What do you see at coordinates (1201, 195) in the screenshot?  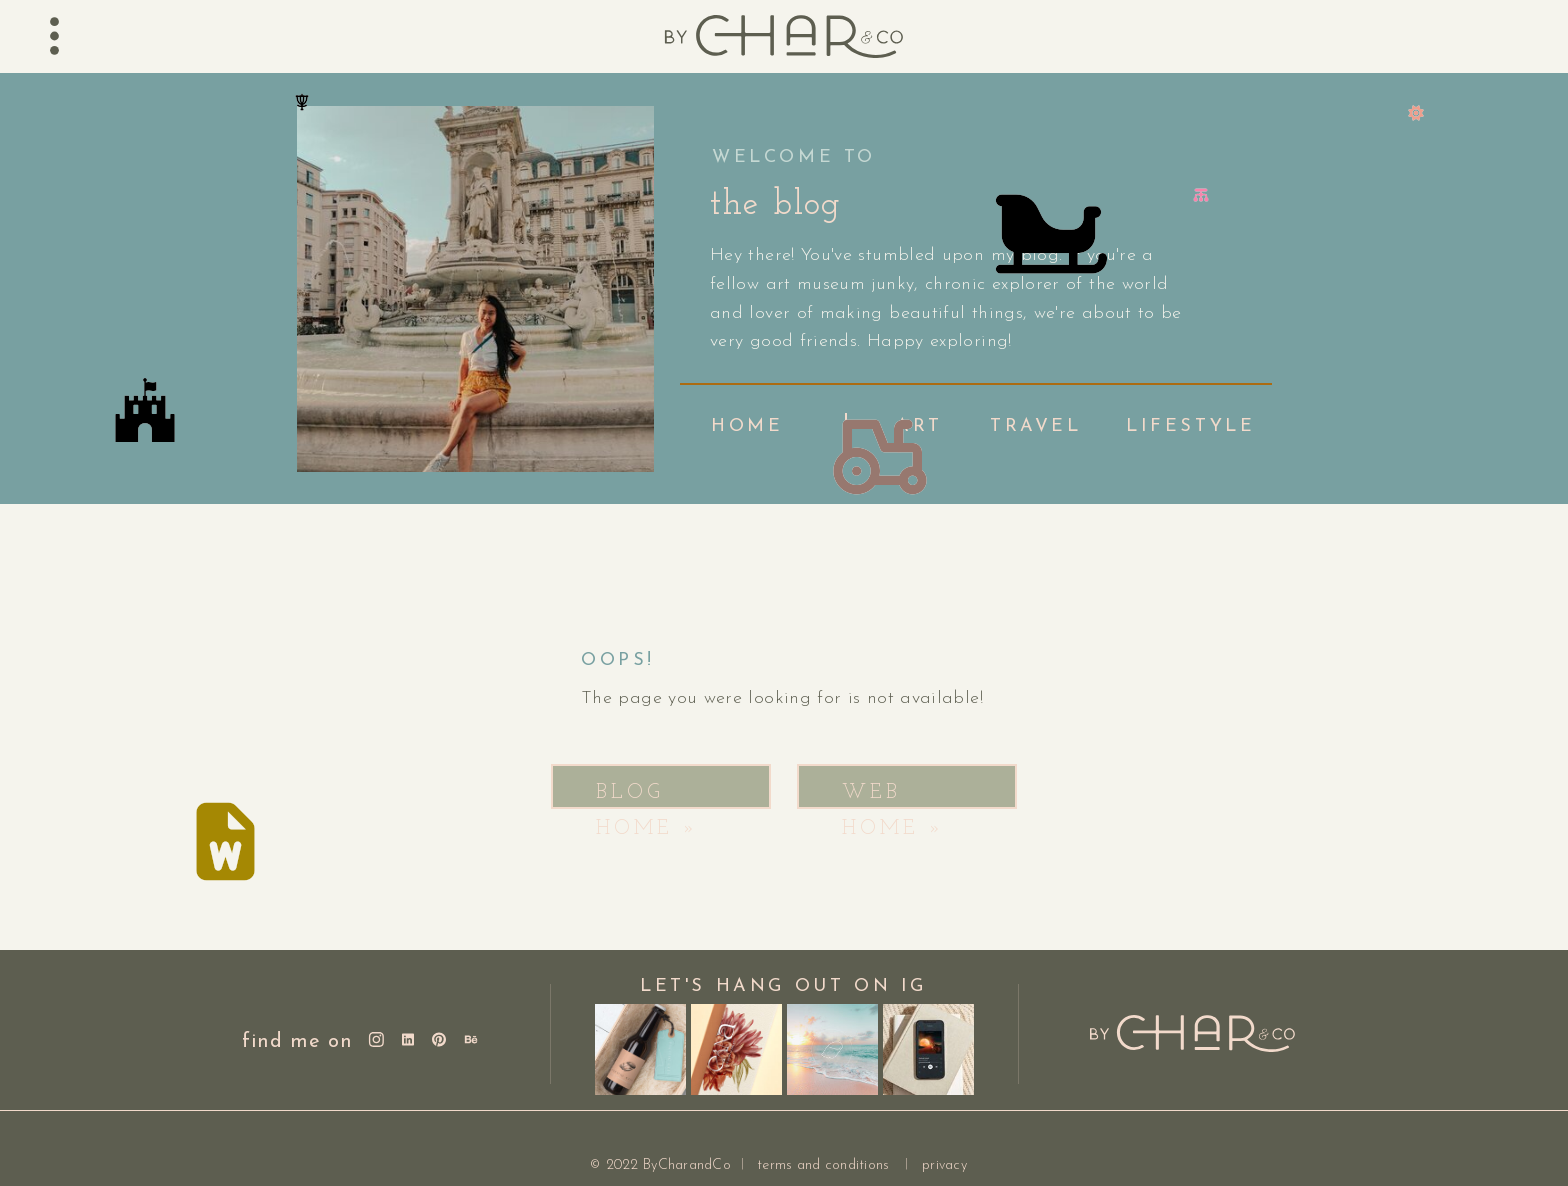 I see `view organizational hierarchy or structure` at bounding box center [1201, 195].